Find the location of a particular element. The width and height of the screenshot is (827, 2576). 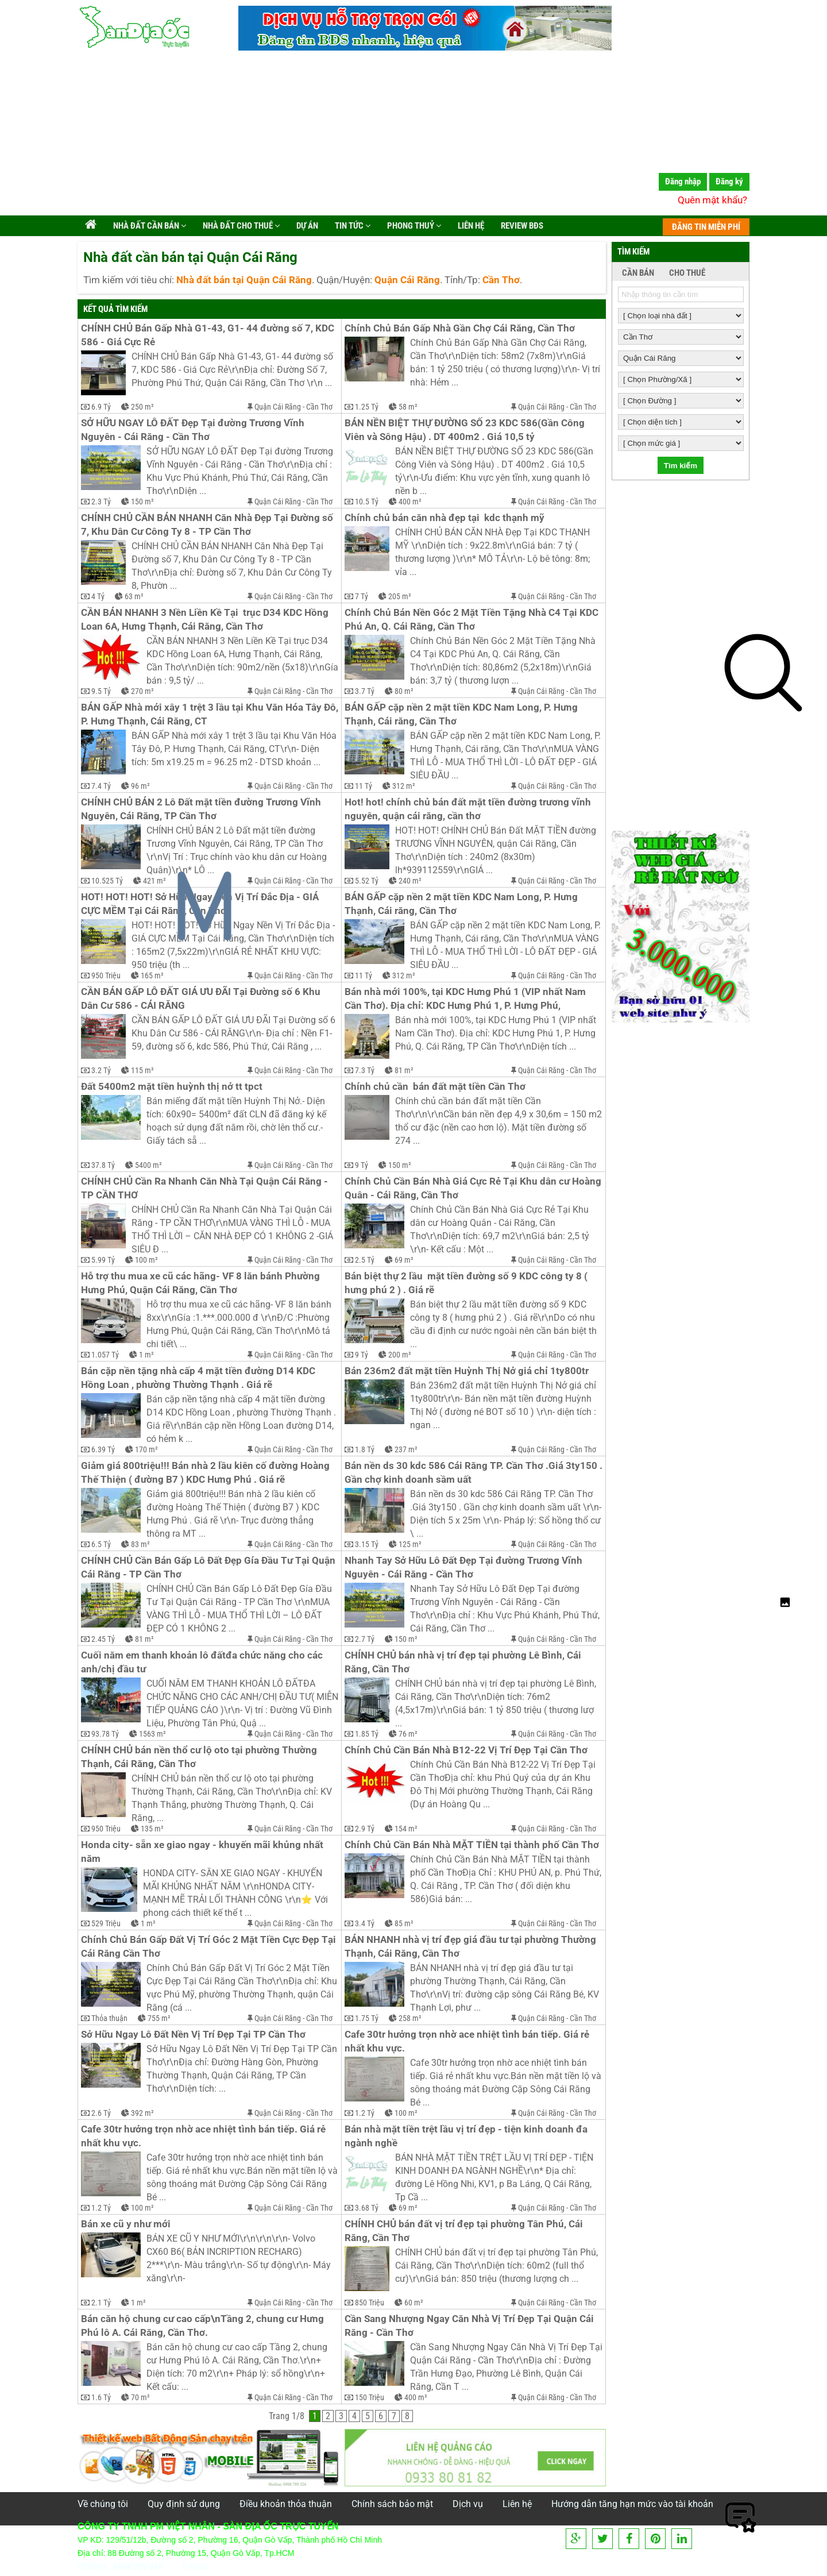

search for content is located at coordinates (763, 673).